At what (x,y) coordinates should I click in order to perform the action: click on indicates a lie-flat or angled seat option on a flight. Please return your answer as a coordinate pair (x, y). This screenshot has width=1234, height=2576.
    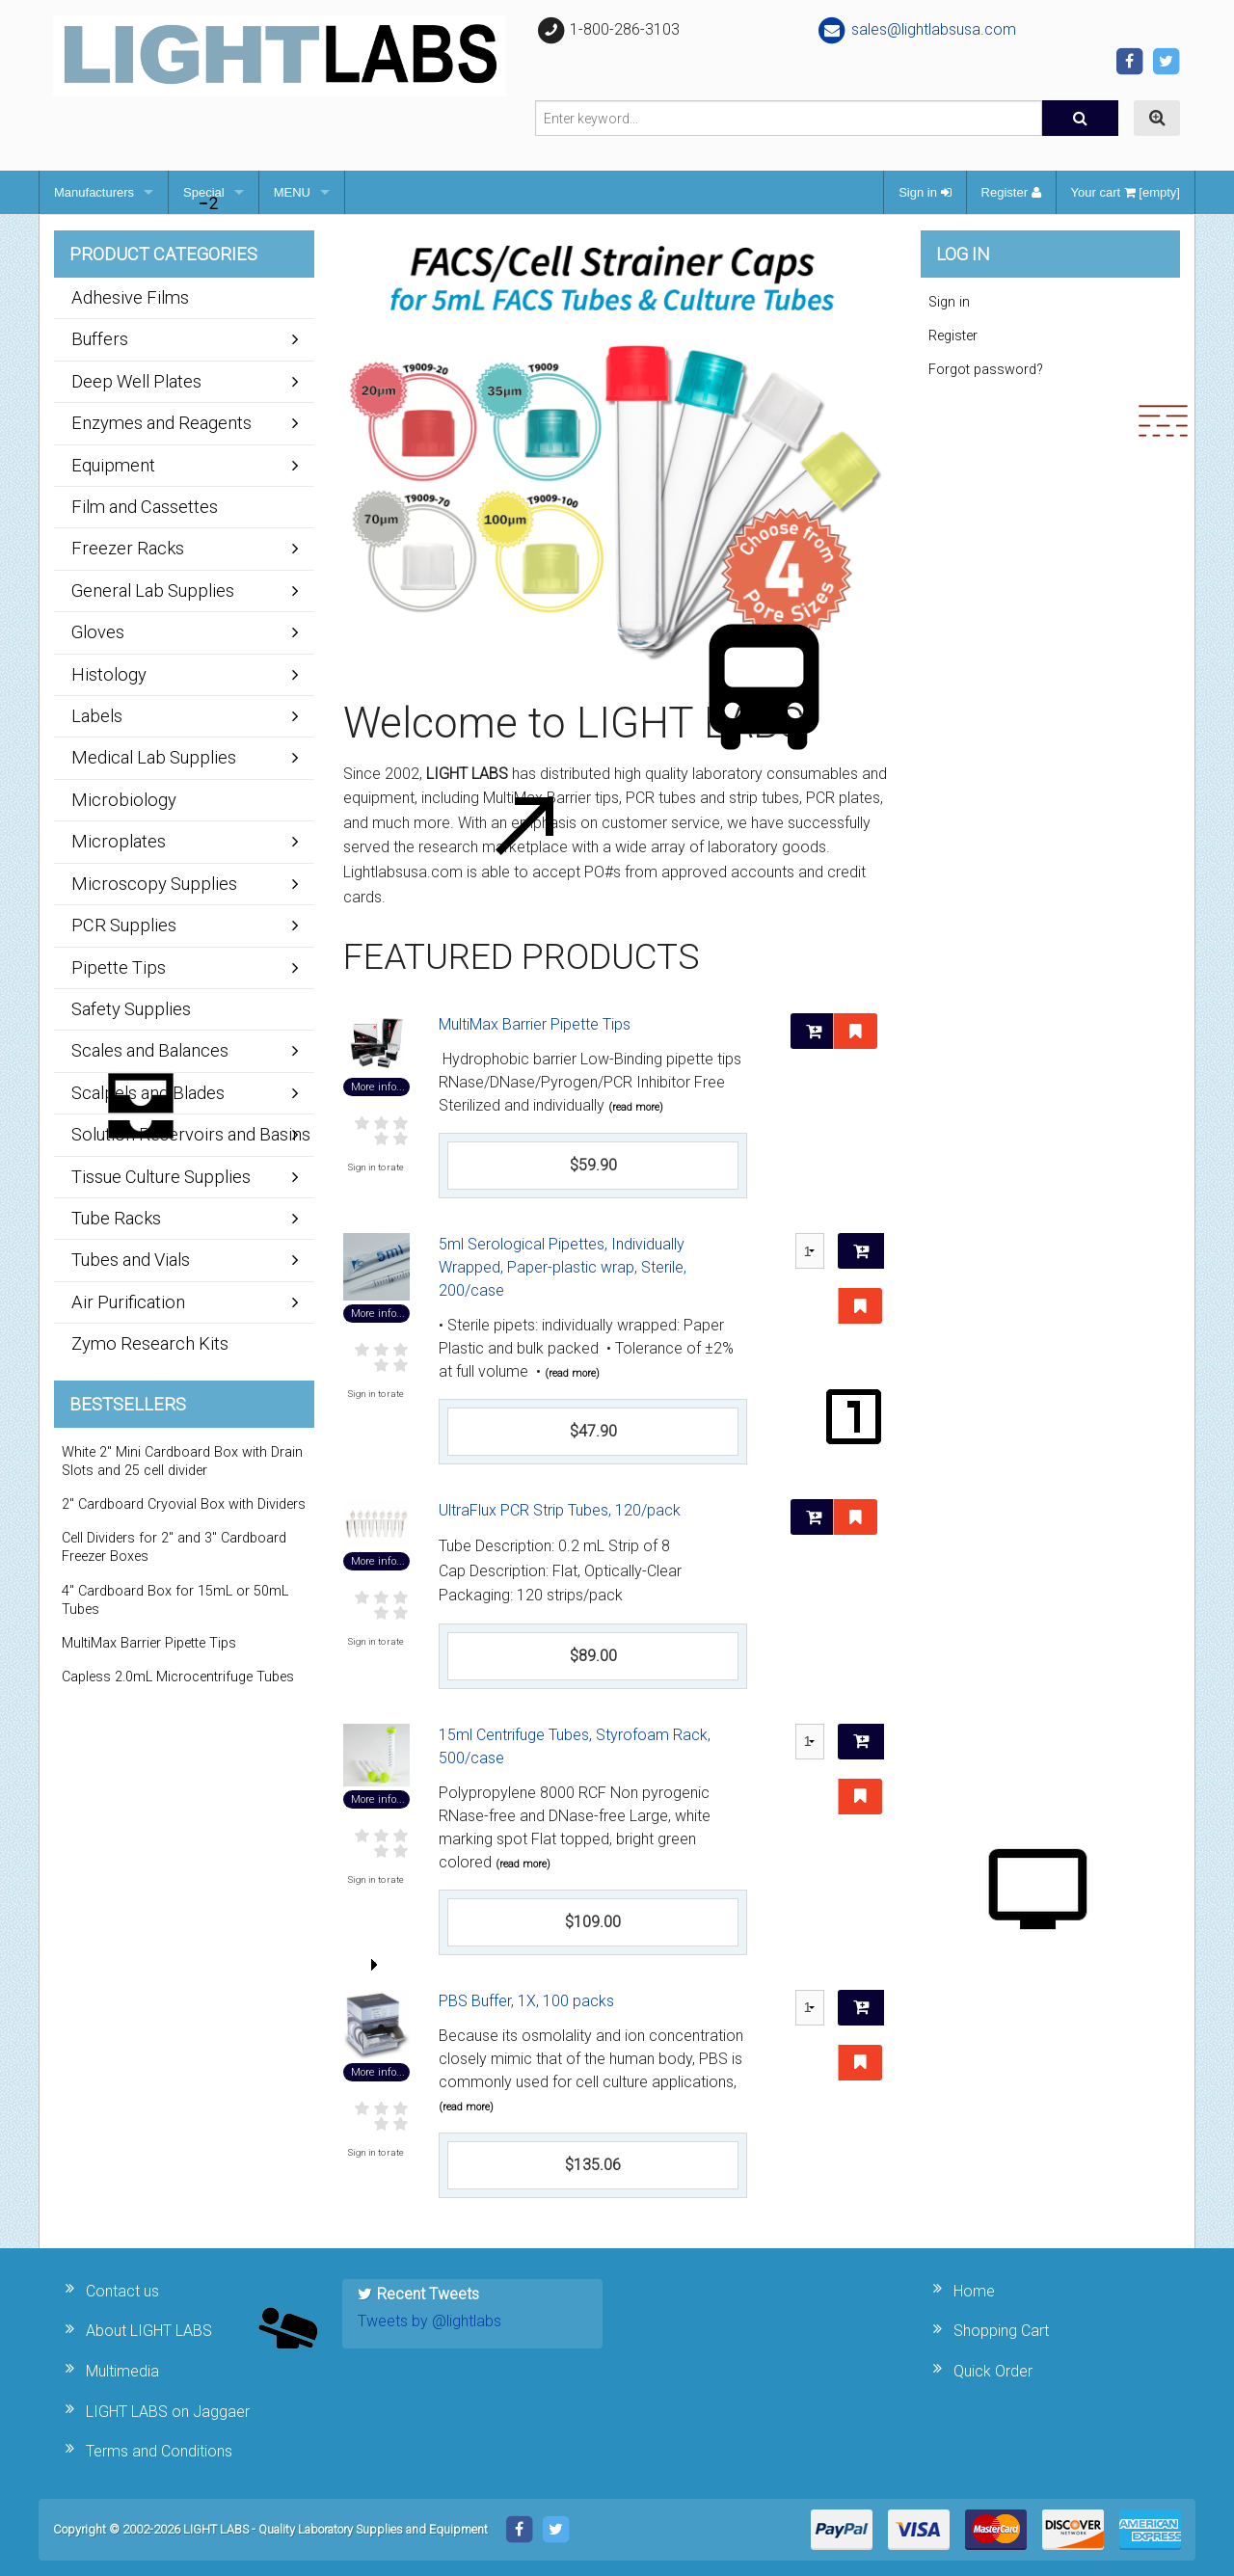
    Looking at the image, I should click on (287, 2328).